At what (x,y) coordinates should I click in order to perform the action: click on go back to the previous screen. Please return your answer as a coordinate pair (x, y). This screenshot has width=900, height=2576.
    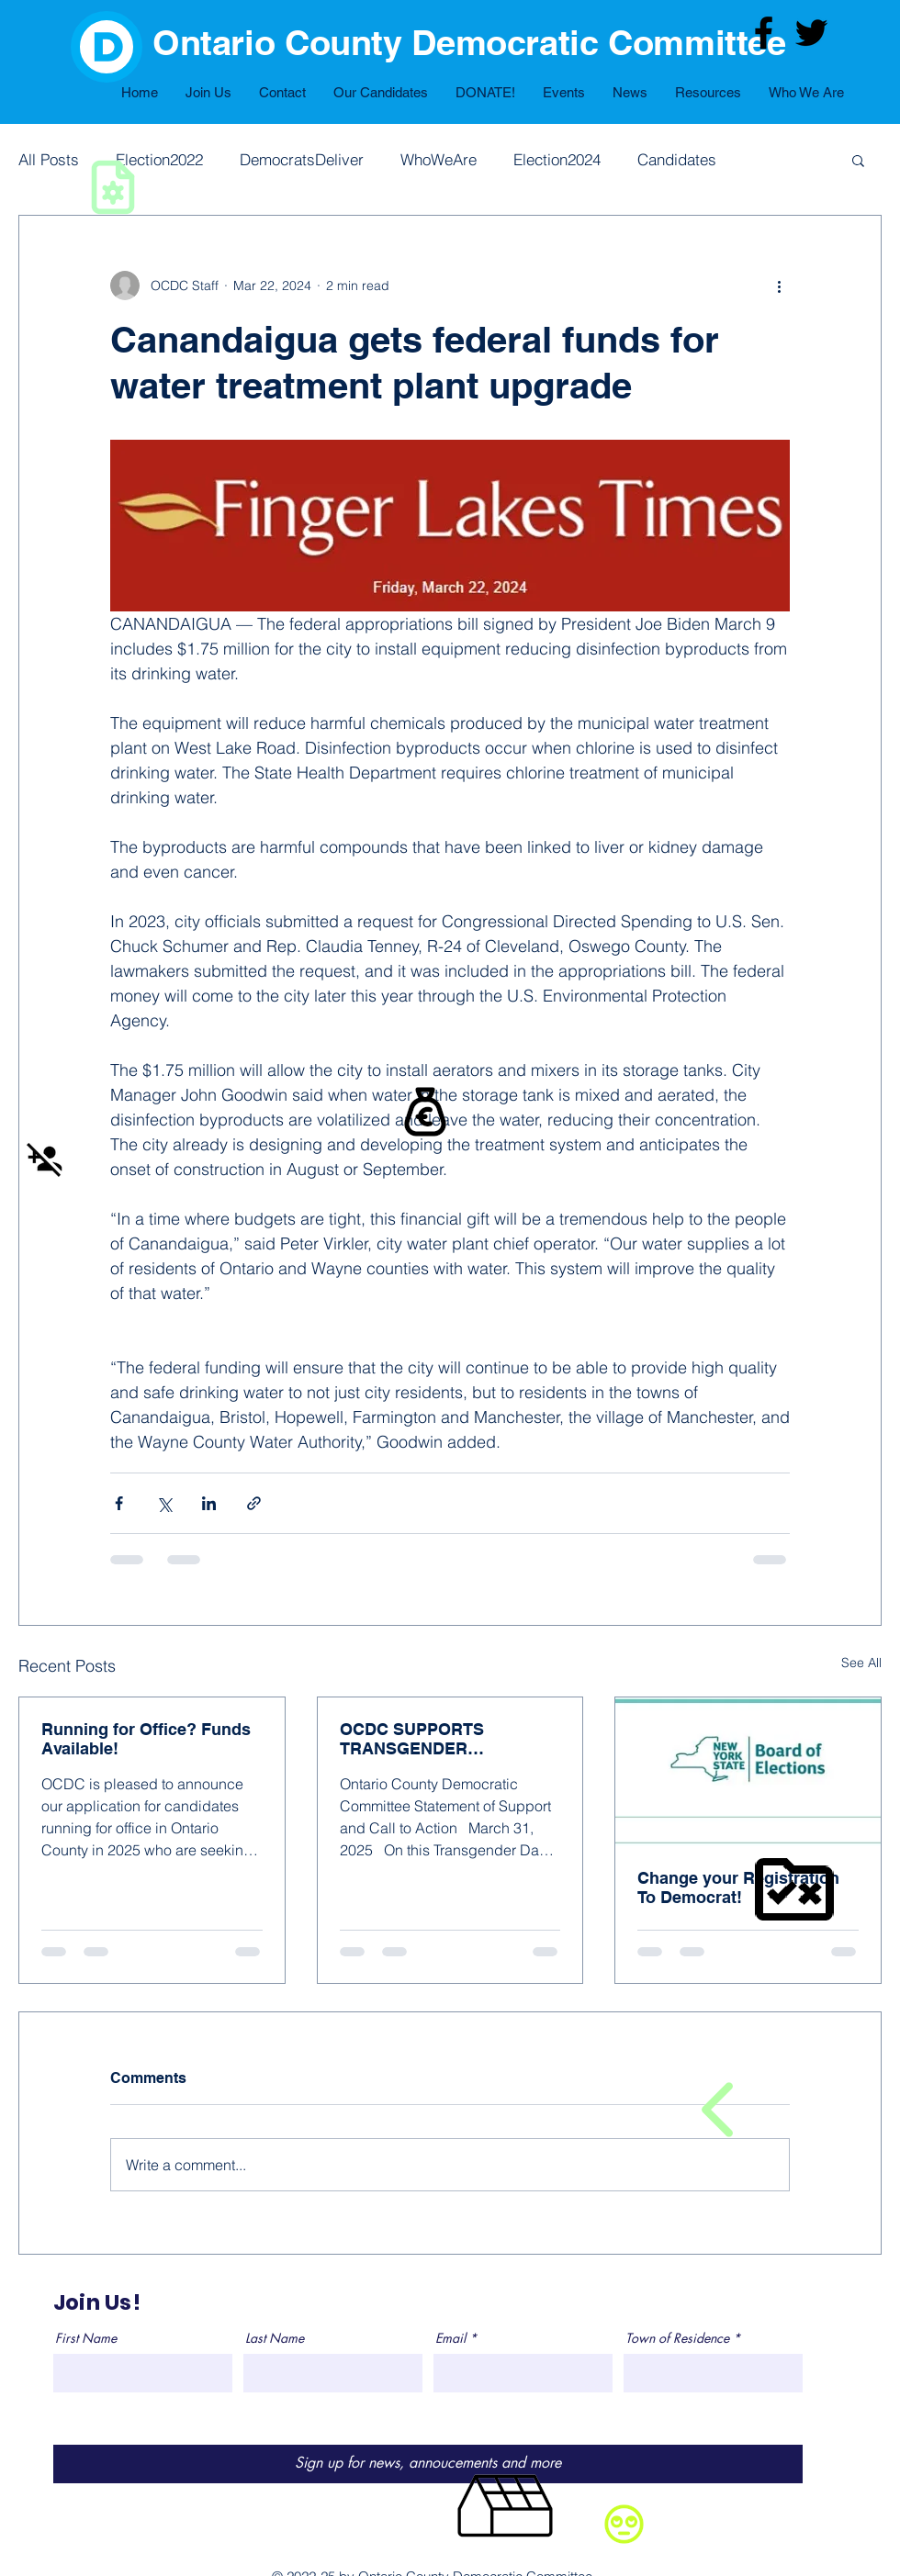
    Looking at the image, I should click on (717, 2110).